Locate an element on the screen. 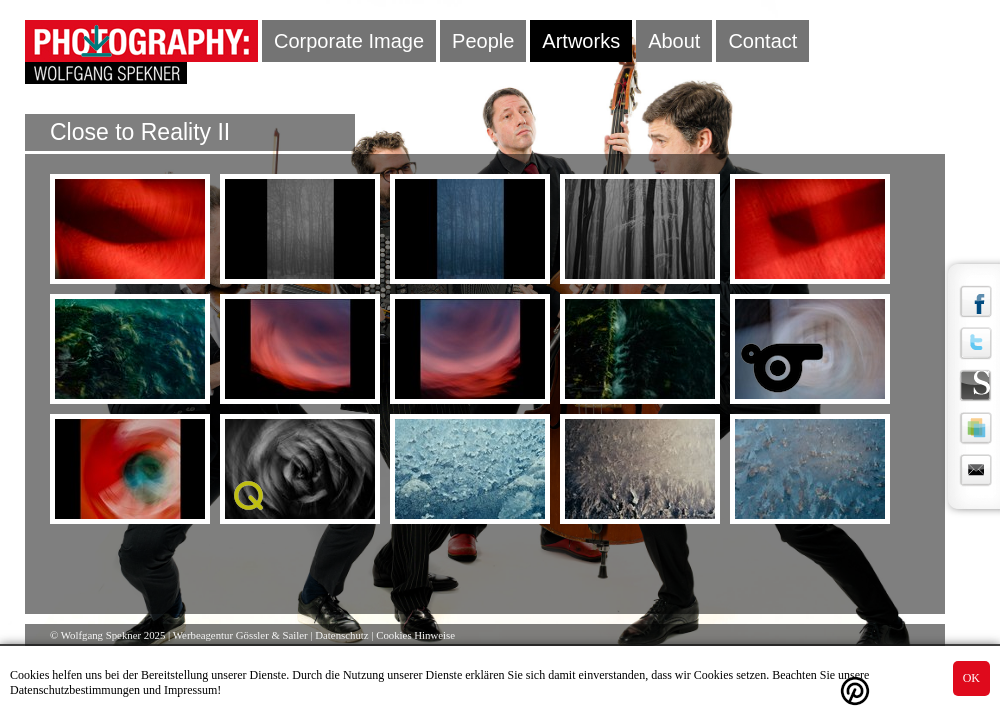 The height and width of the screenshot is (720, 1000). download a file or content is located at coordinates (96, 41).